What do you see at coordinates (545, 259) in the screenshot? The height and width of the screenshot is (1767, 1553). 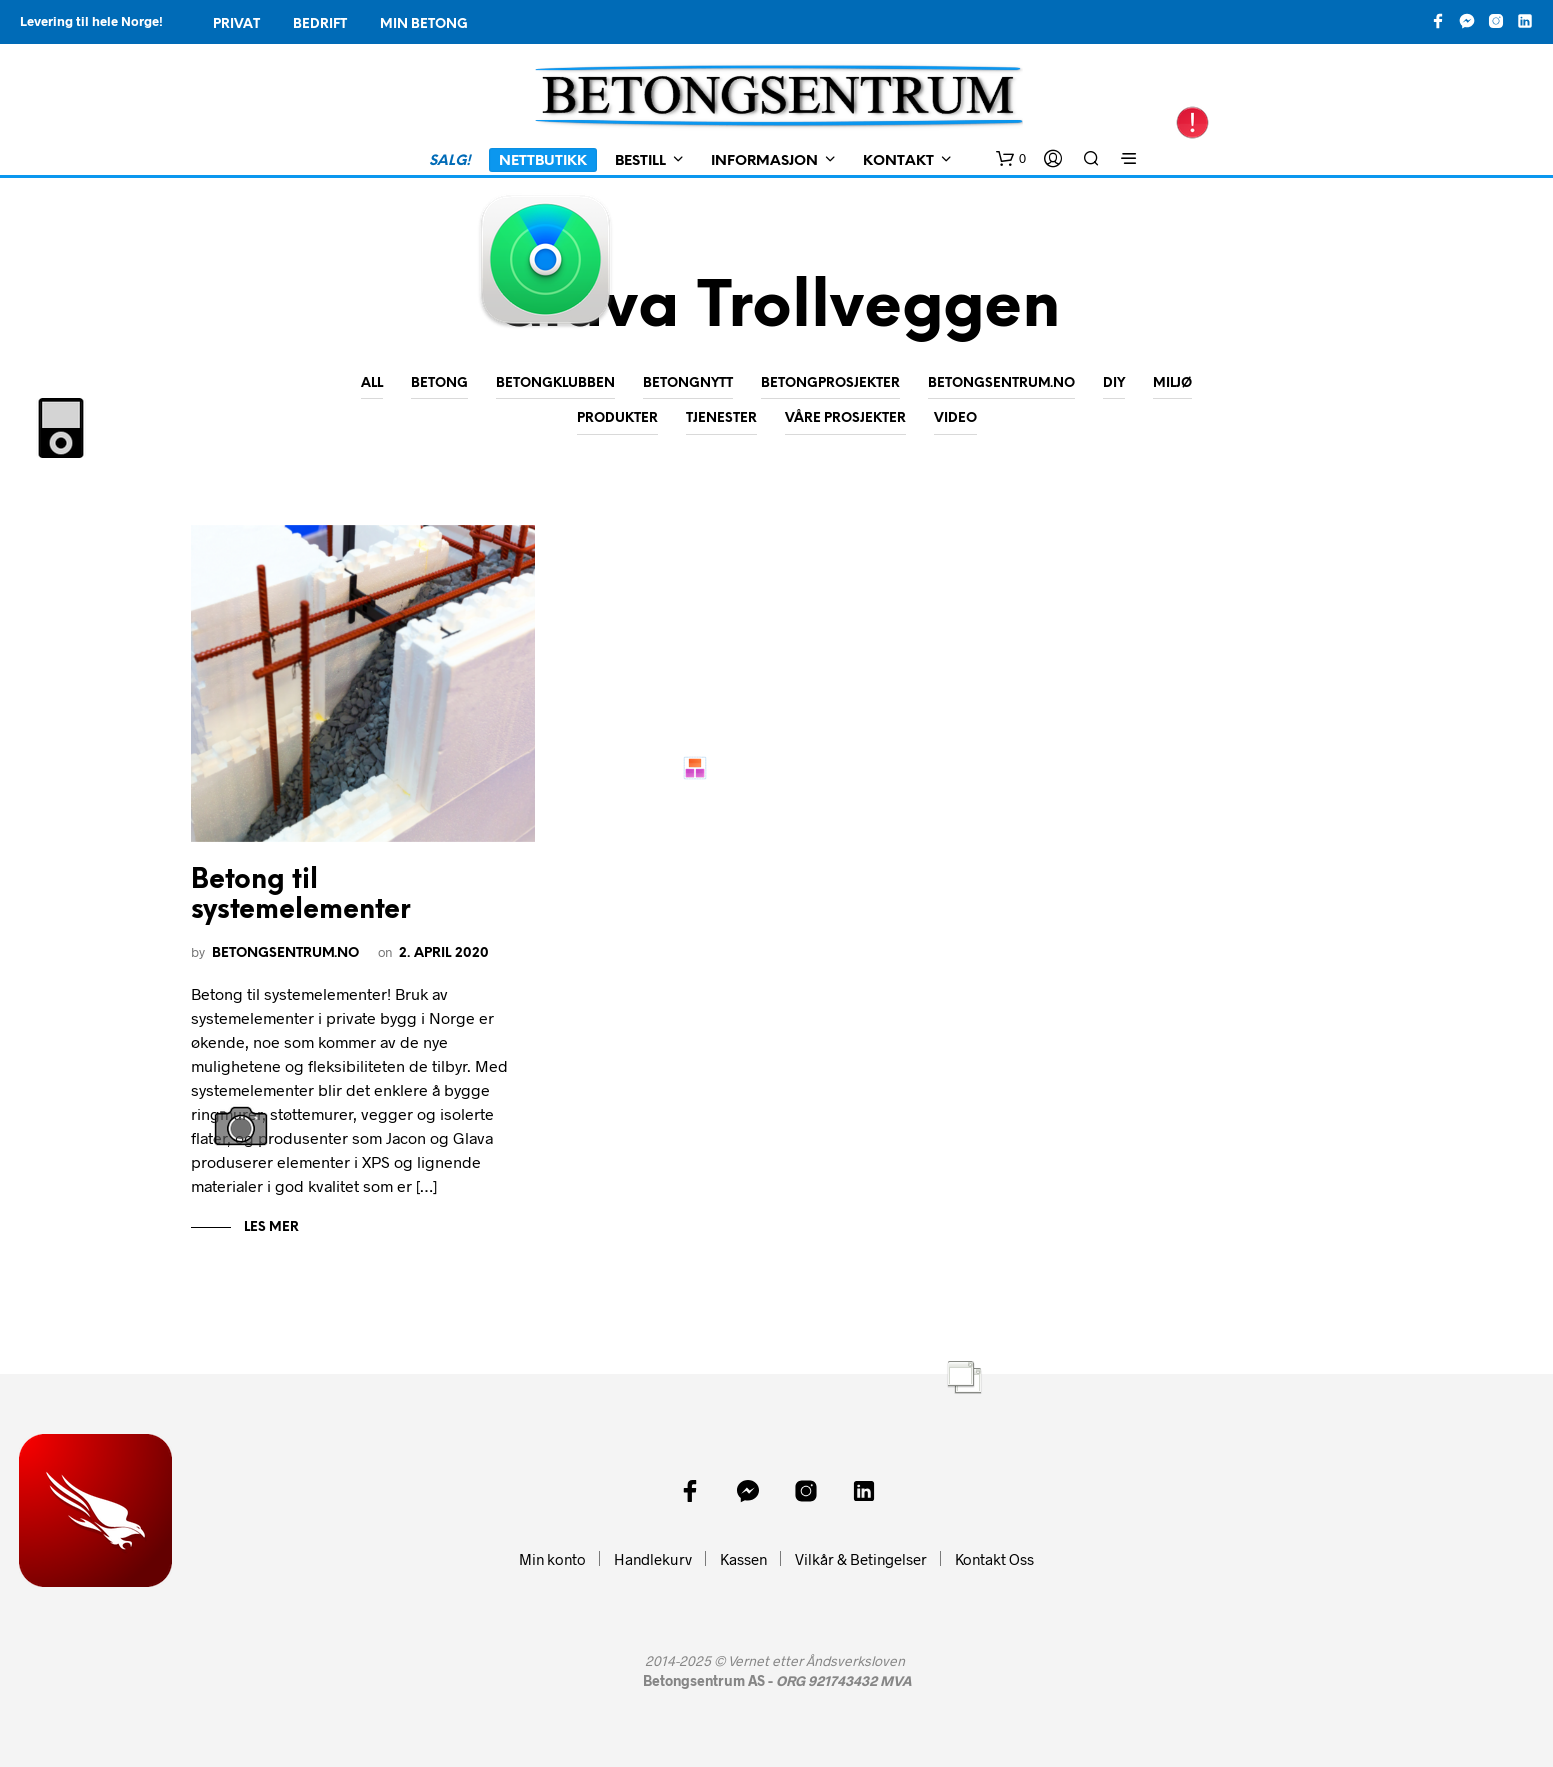 I see `open Find My app to locate devices or people` at bounding box center [545, 259].